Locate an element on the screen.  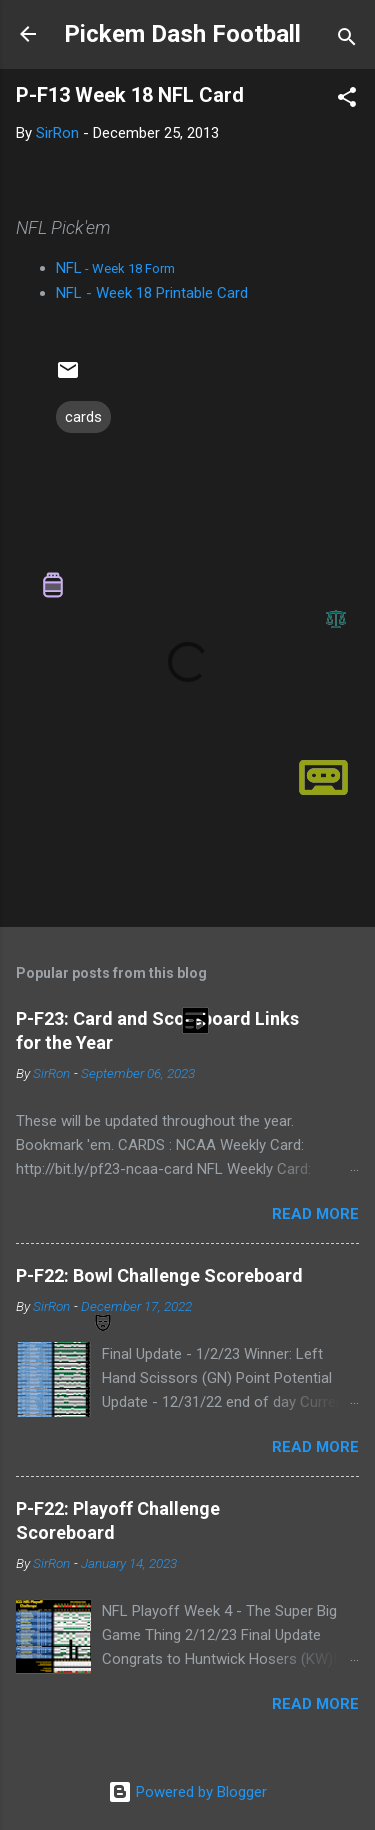
view media queue or playlist is located at coordinates (195, 1020).